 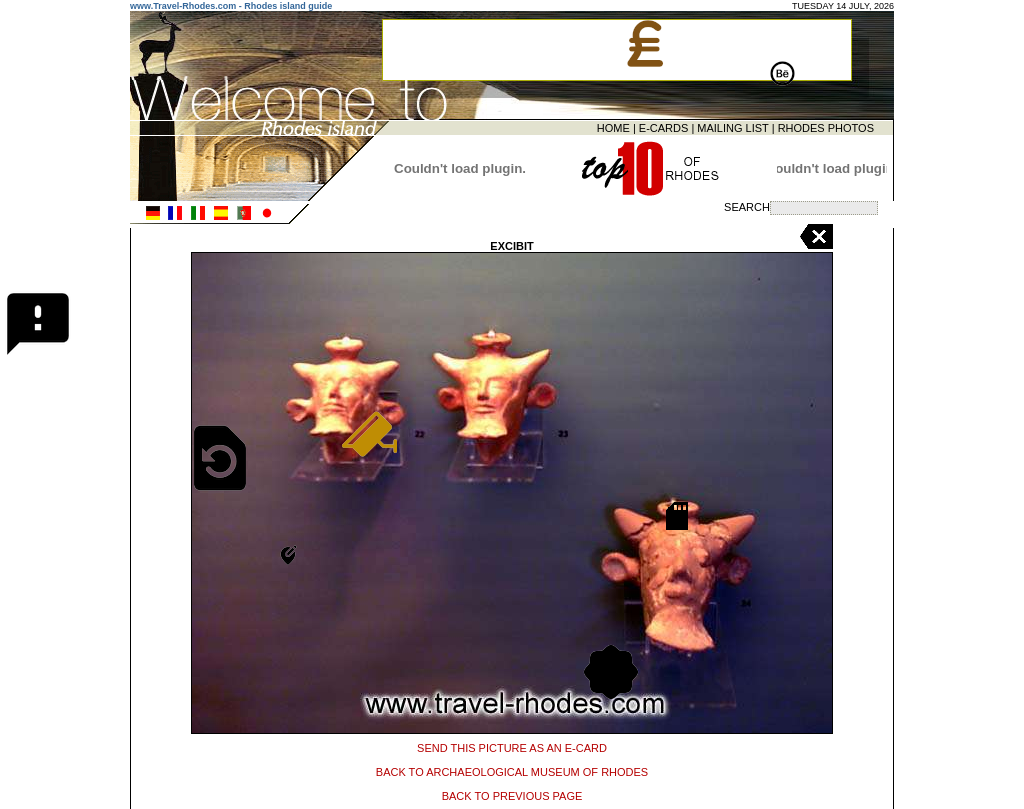 What do you see at coordinates (369, 437) in the screenshot?
I see `access security camera feed` at bounding box center [369, 437].